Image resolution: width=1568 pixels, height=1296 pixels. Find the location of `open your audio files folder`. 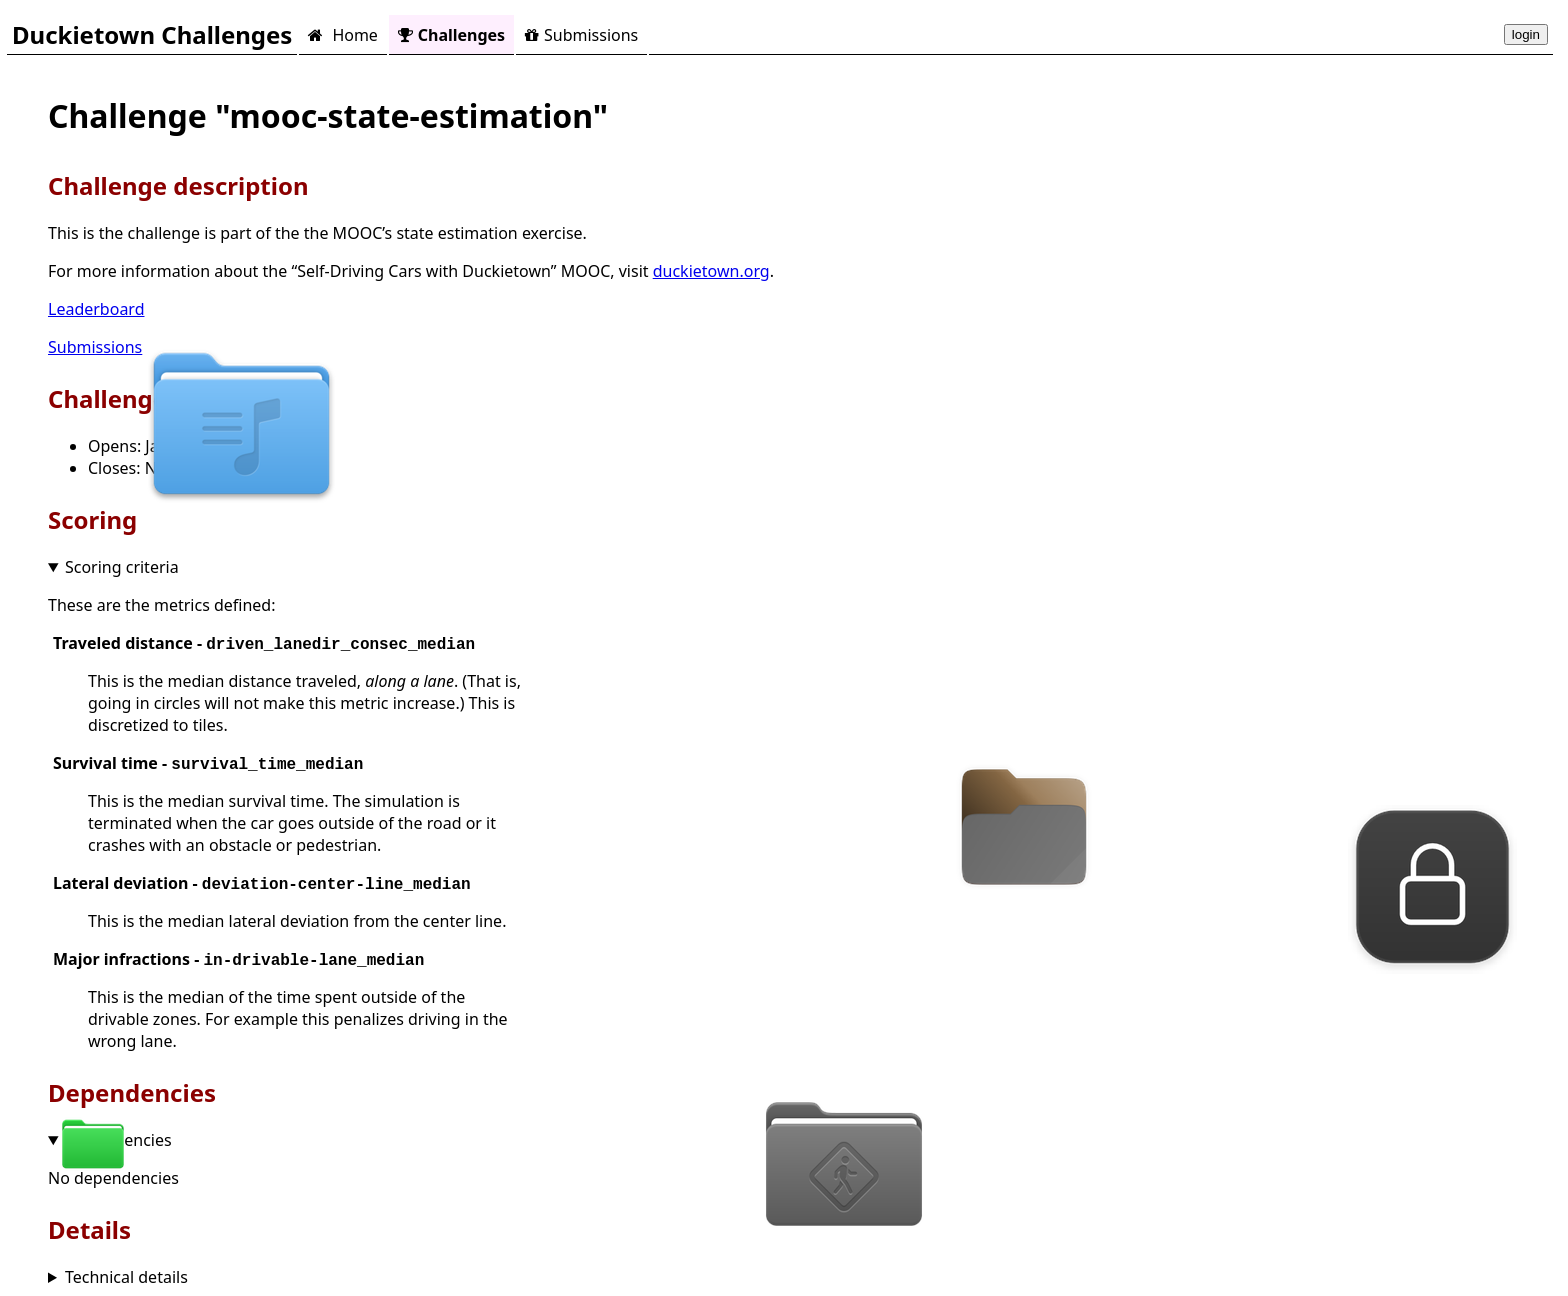

open your audio files folder is located at coordinates (241, 423).